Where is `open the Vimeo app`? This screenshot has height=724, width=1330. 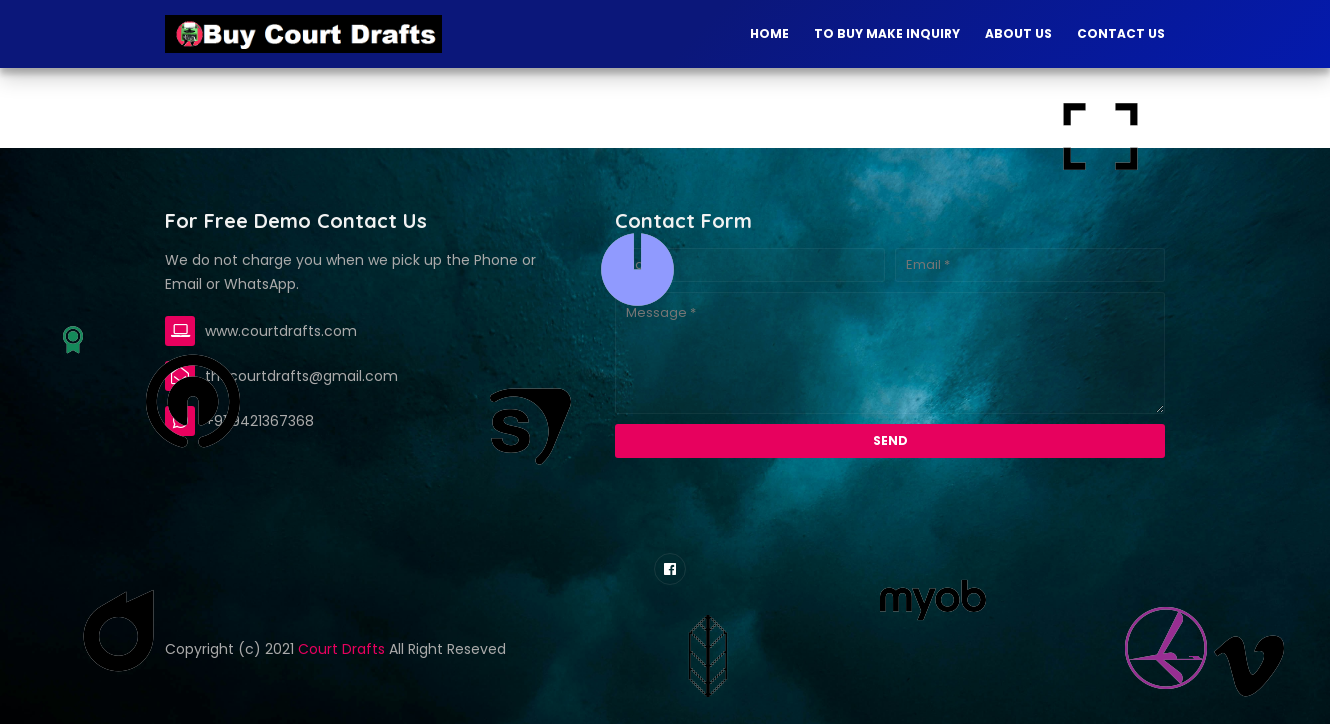 open the Vimeo app is located at coordinates (1249, 666).